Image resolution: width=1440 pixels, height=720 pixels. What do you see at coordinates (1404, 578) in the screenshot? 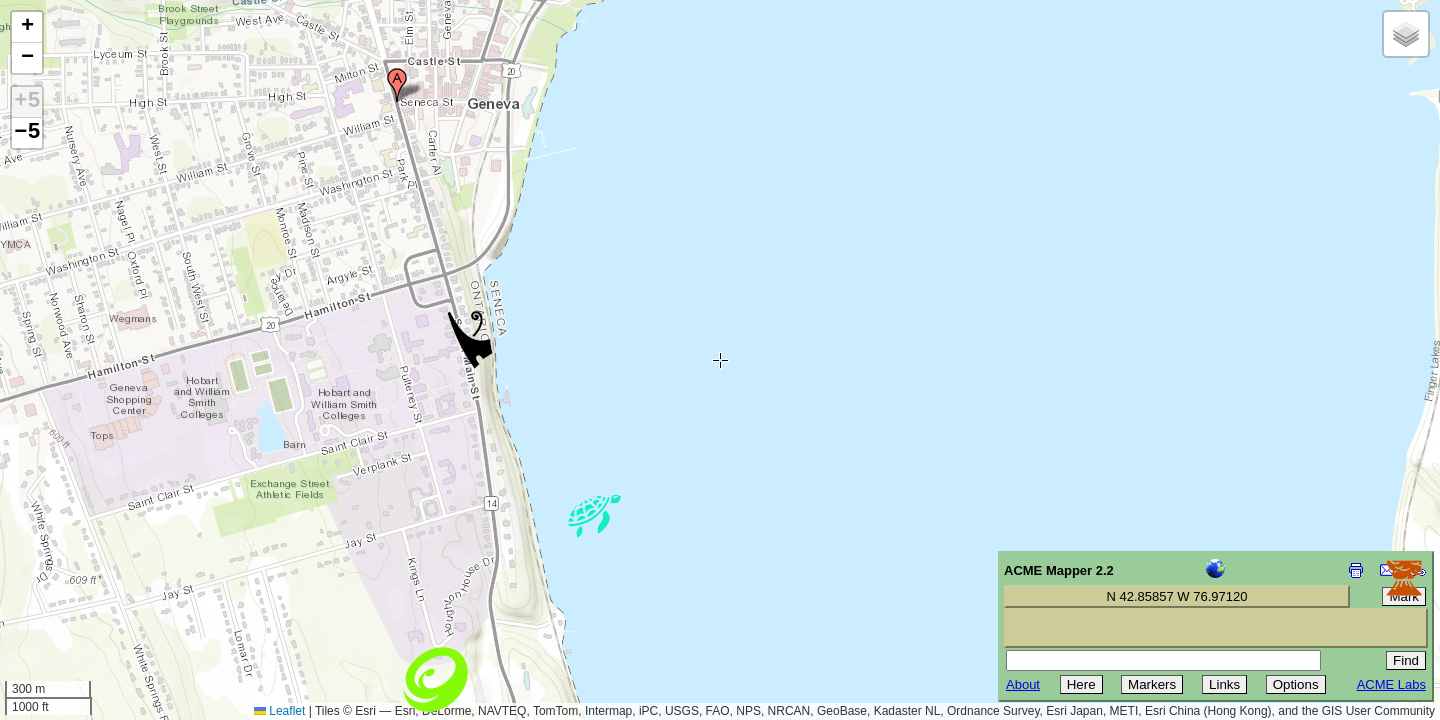
I see `indicates volcanic activity or geological hazard` at bounding box center [1404, 578].